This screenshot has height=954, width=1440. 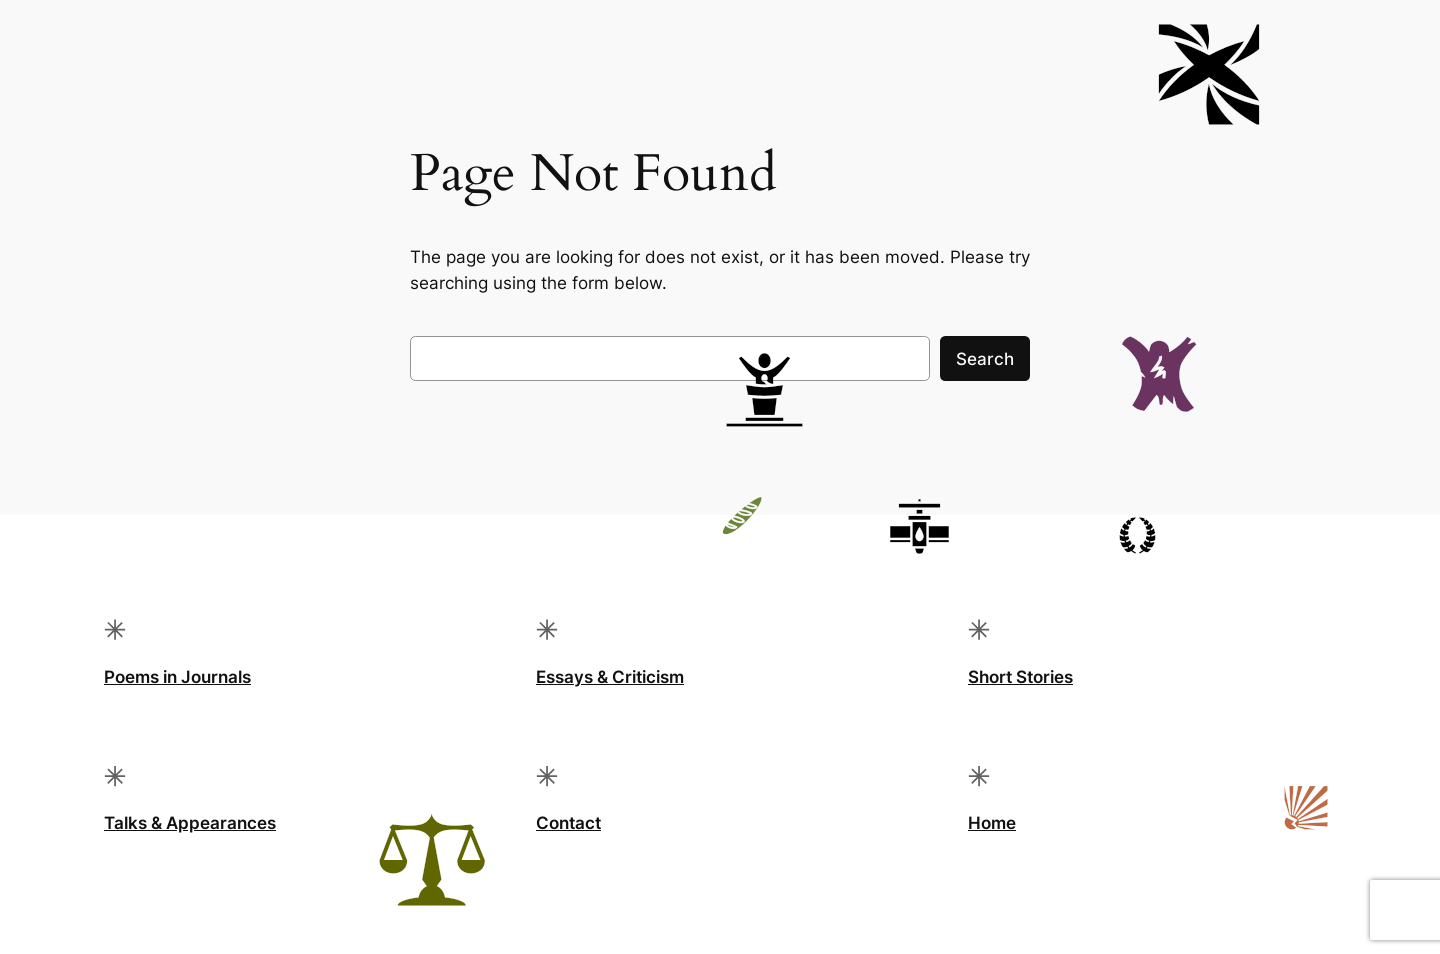 I want to click on indicates achievement or award earned, so click(x=1137, y=535).